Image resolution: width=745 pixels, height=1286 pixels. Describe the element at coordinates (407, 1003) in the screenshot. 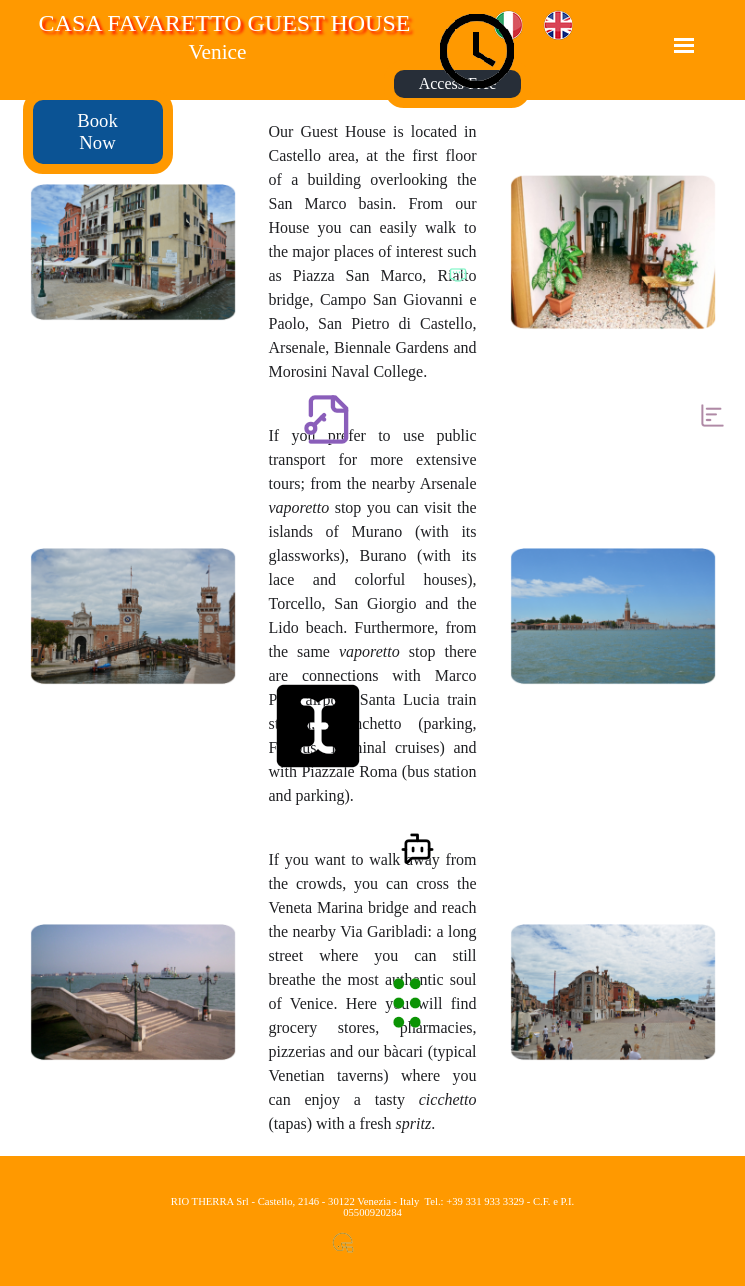

I see `drag to reorder items` at that location.